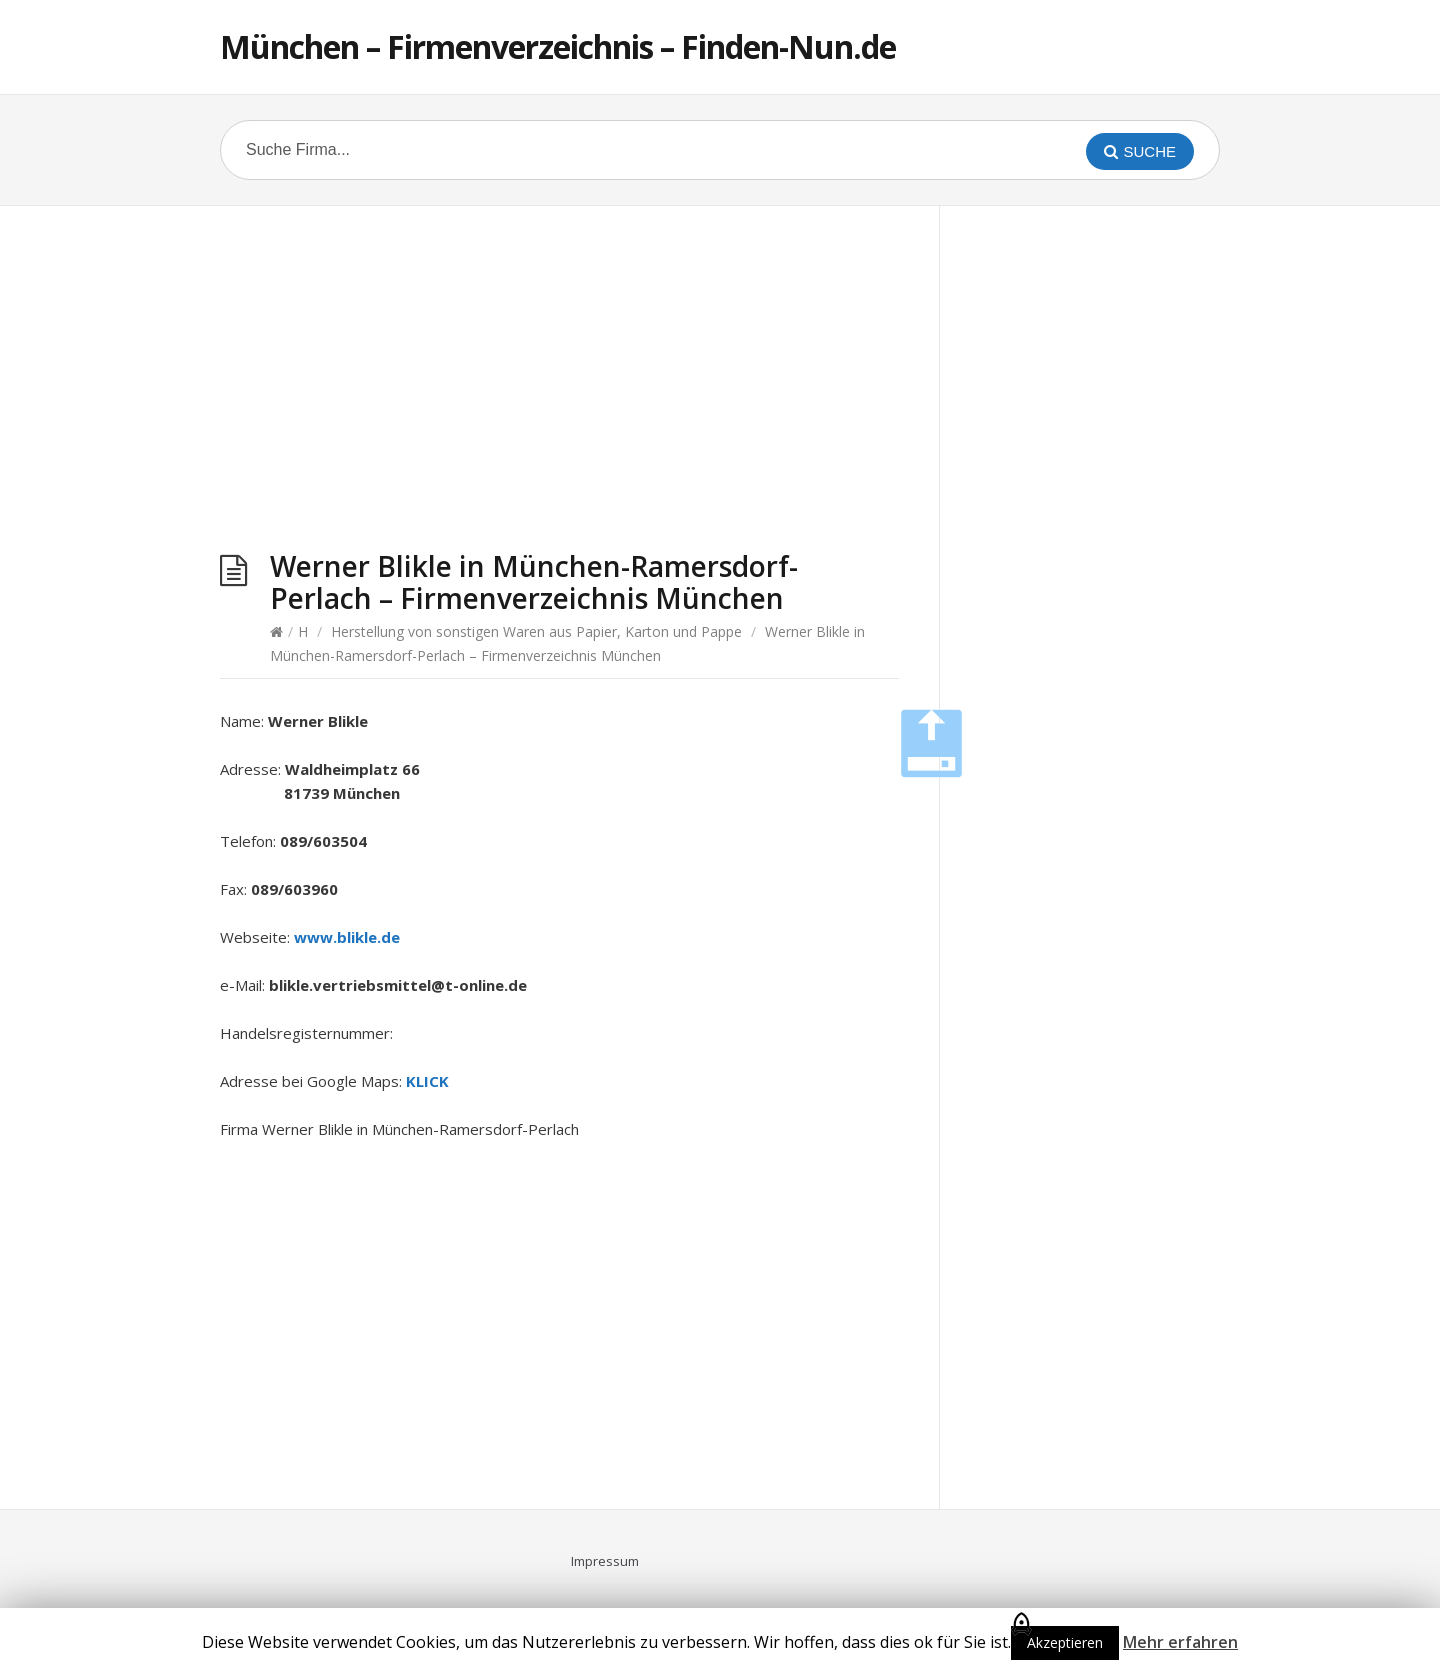  What do you see at coordinates (1021, 1623) in the screenshot?
I see `launch or deploy an application` at bounding box center [1021, 1623].